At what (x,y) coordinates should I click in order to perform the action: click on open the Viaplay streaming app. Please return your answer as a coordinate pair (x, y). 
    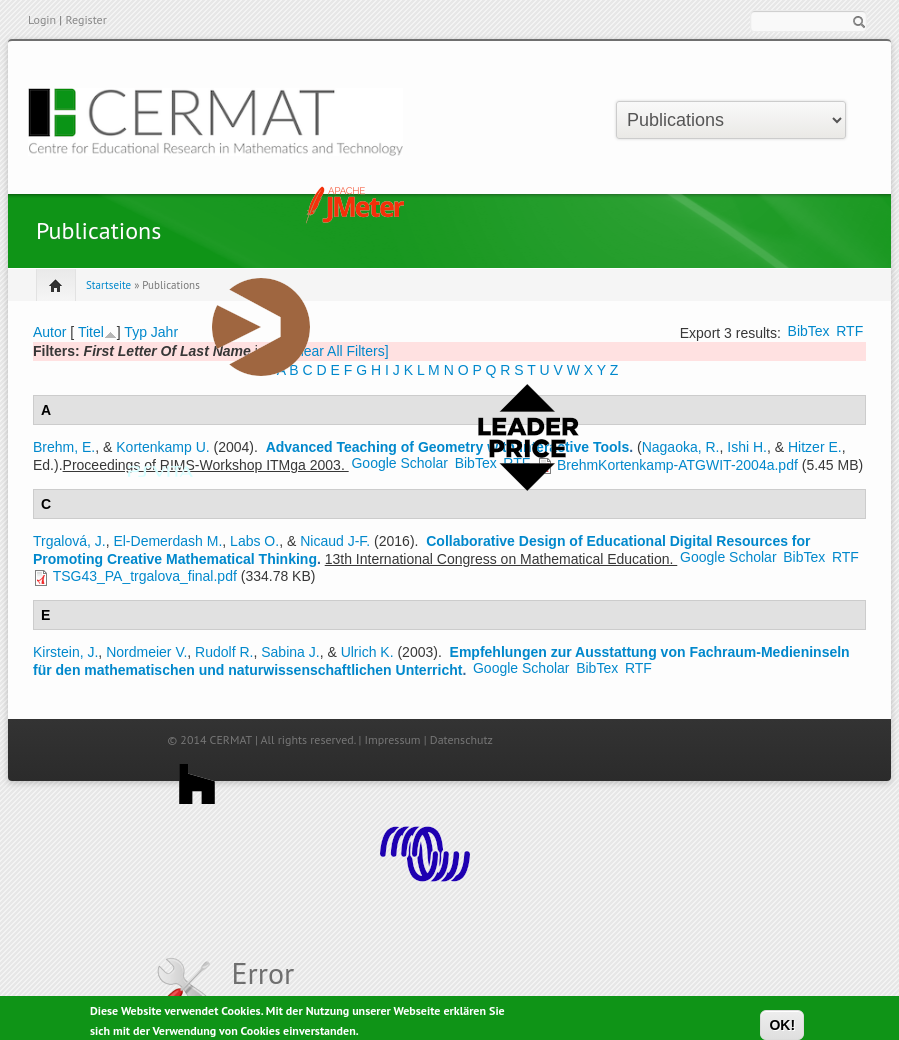
    Looking at the image, I should click on (261, 327).